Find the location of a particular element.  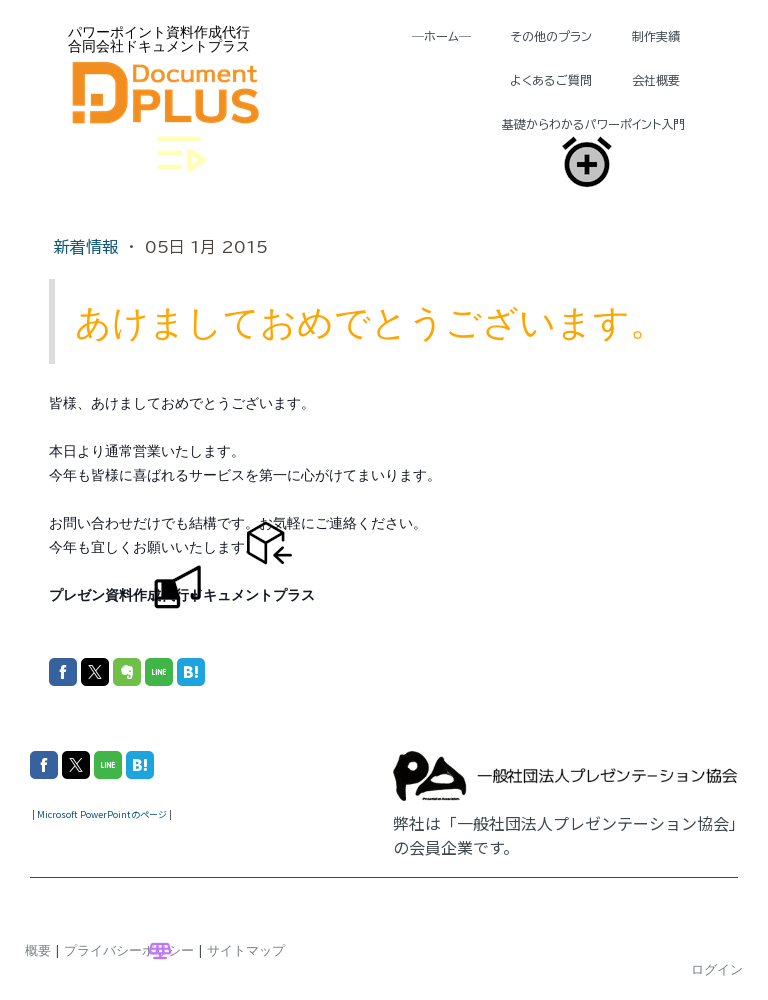

view solar energy or panel settings is located at coordinates (160, 951).